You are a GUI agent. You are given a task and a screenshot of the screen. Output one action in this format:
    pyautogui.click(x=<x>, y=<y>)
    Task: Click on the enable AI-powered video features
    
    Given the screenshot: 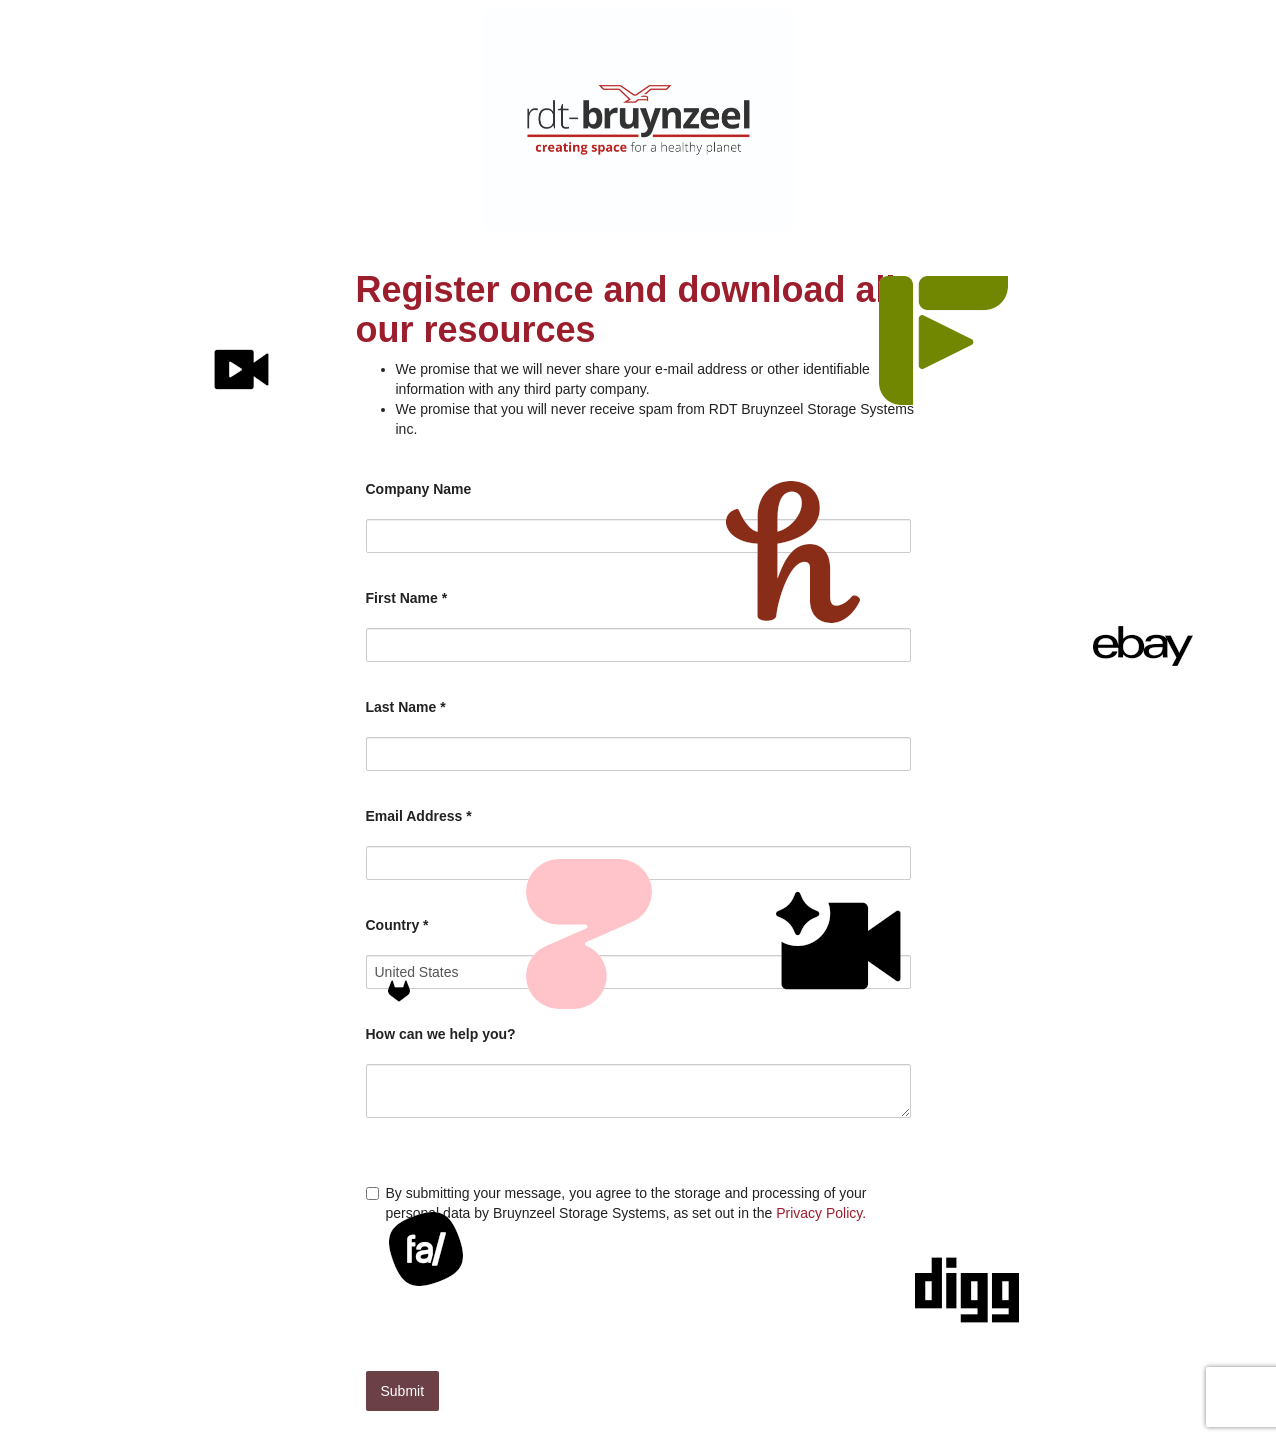 What is the action you would take?
    pyautogui.click(x=841, y=946)
    